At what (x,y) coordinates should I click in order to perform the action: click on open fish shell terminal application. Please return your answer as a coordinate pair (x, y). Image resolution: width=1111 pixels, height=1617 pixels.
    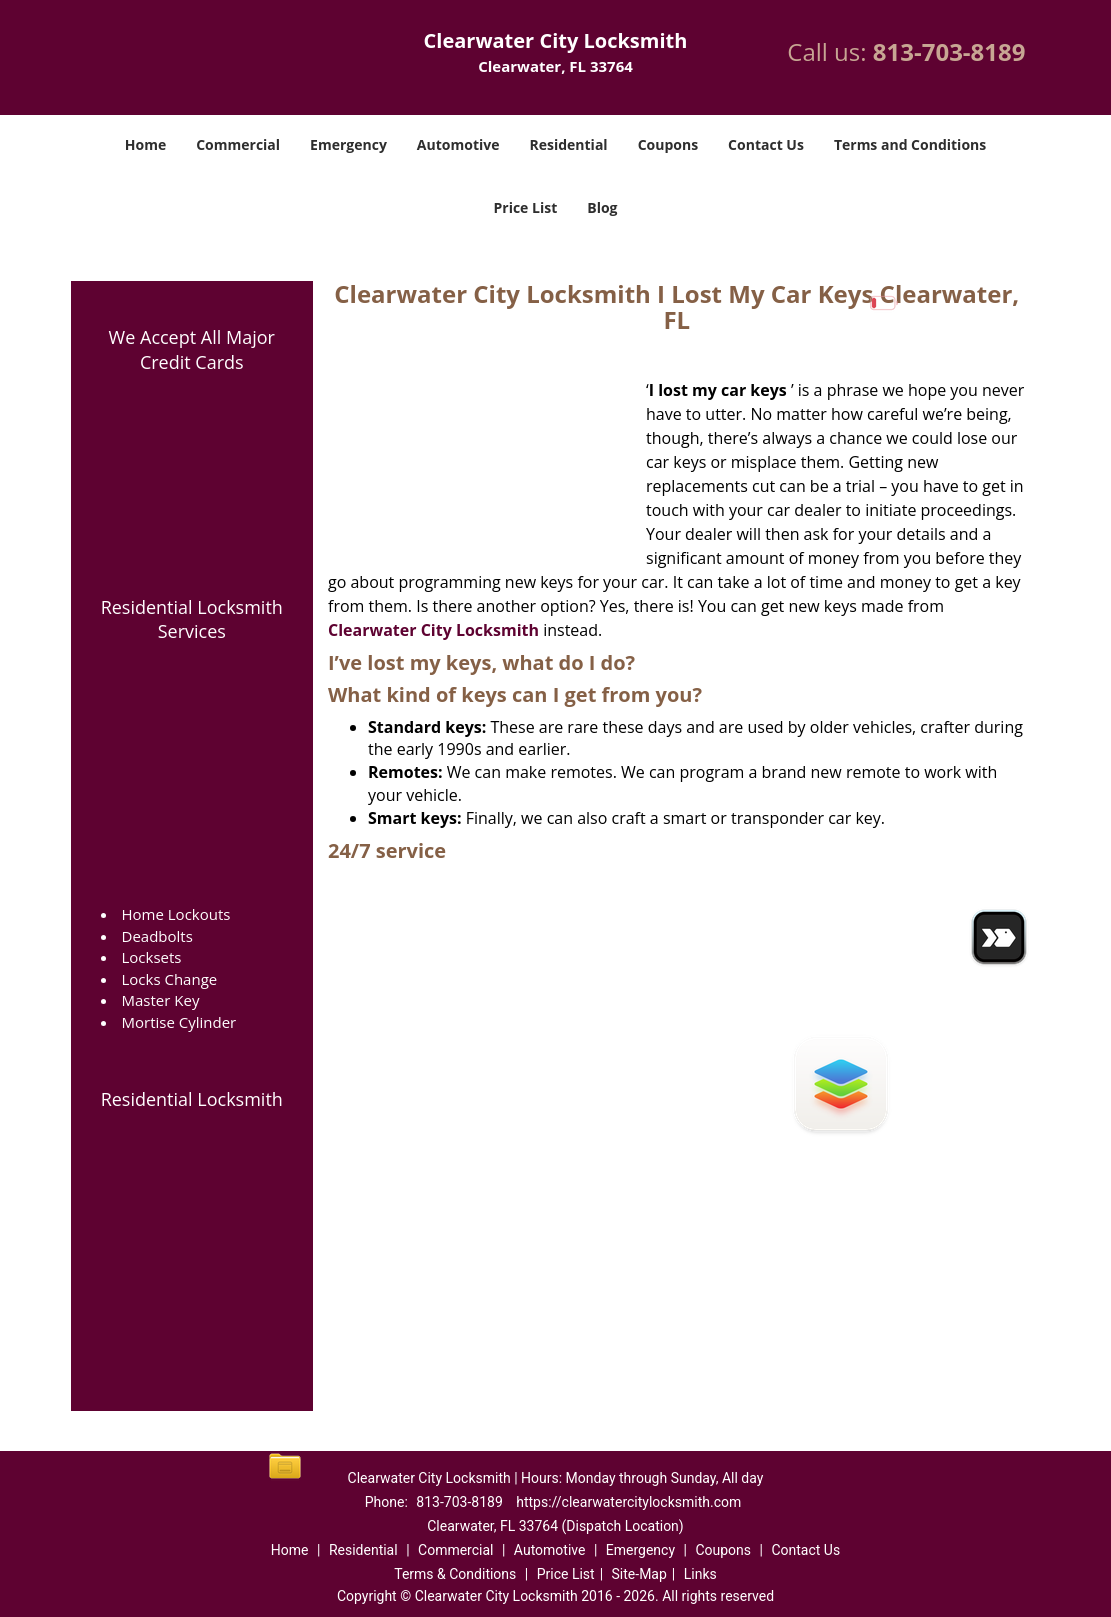
    Looking at the image, I should click on (999, 937).